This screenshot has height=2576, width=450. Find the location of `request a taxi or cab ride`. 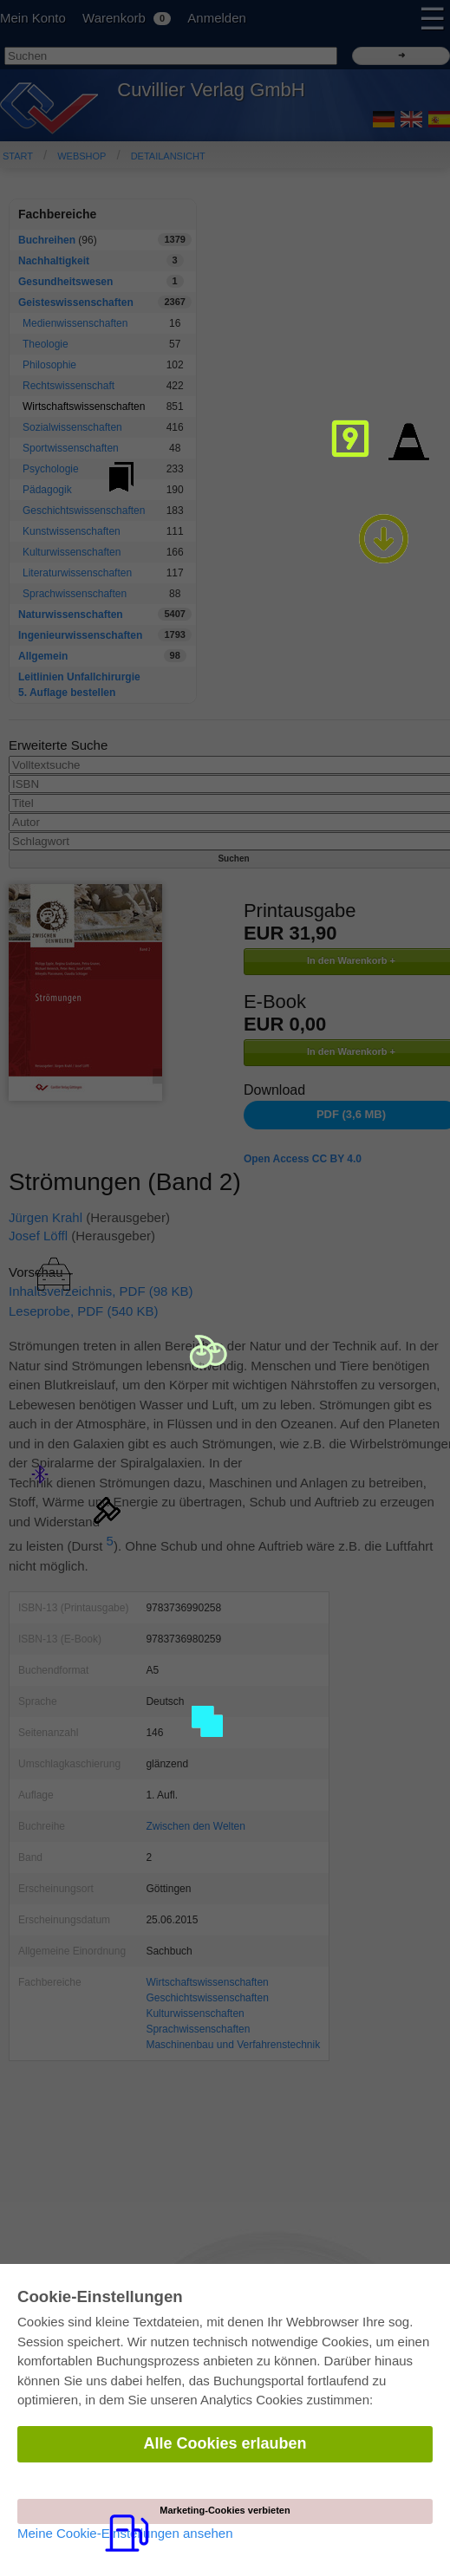

request a taxi or cab ride is located at coordinates (54, 1277).